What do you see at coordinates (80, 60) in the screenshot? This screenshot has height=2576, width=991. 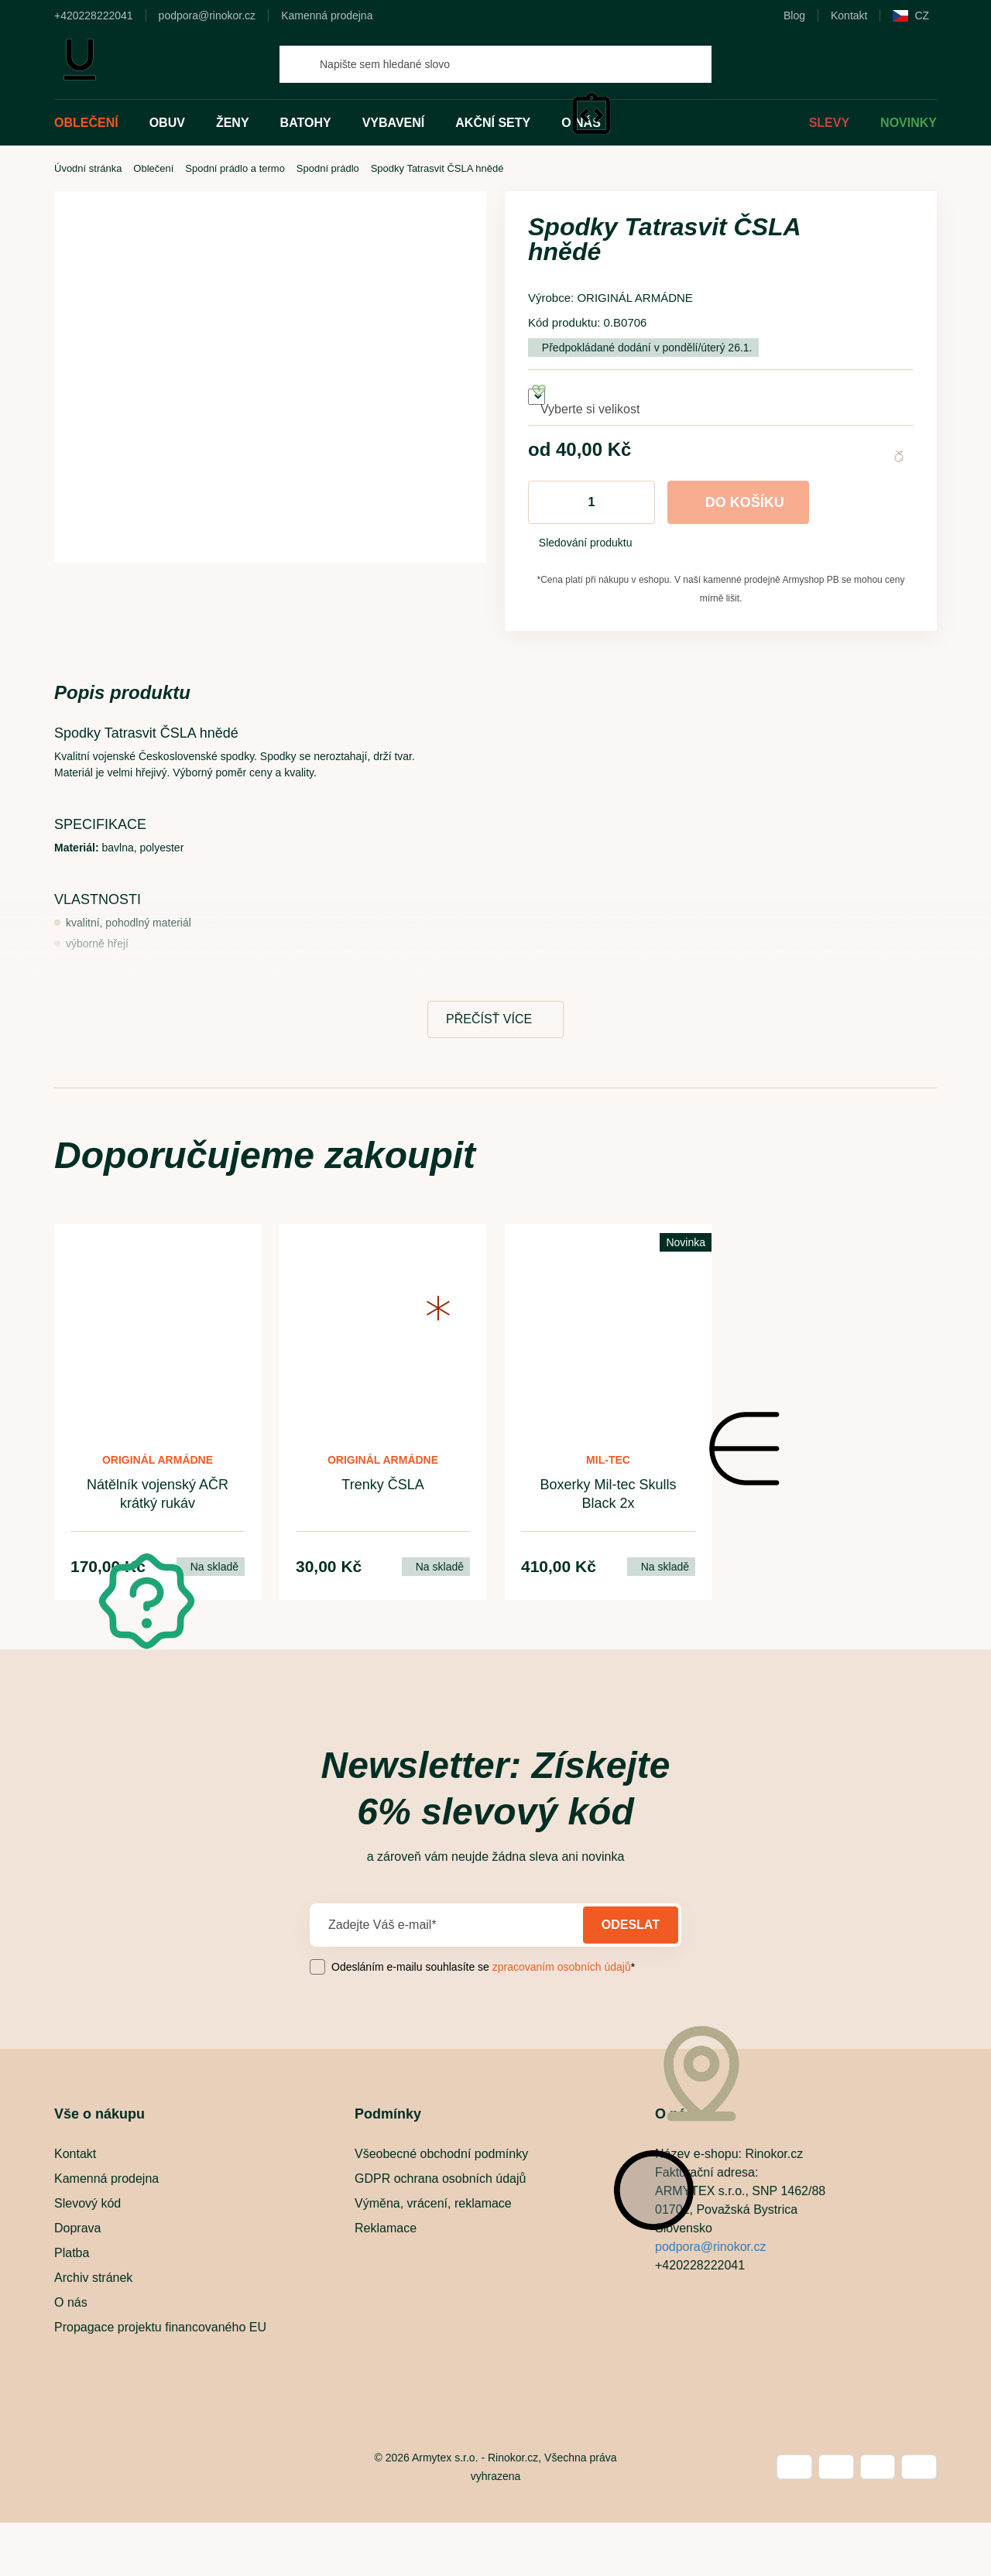 I see `apply underline formatting to selected text` at bounding box center [80, 60].